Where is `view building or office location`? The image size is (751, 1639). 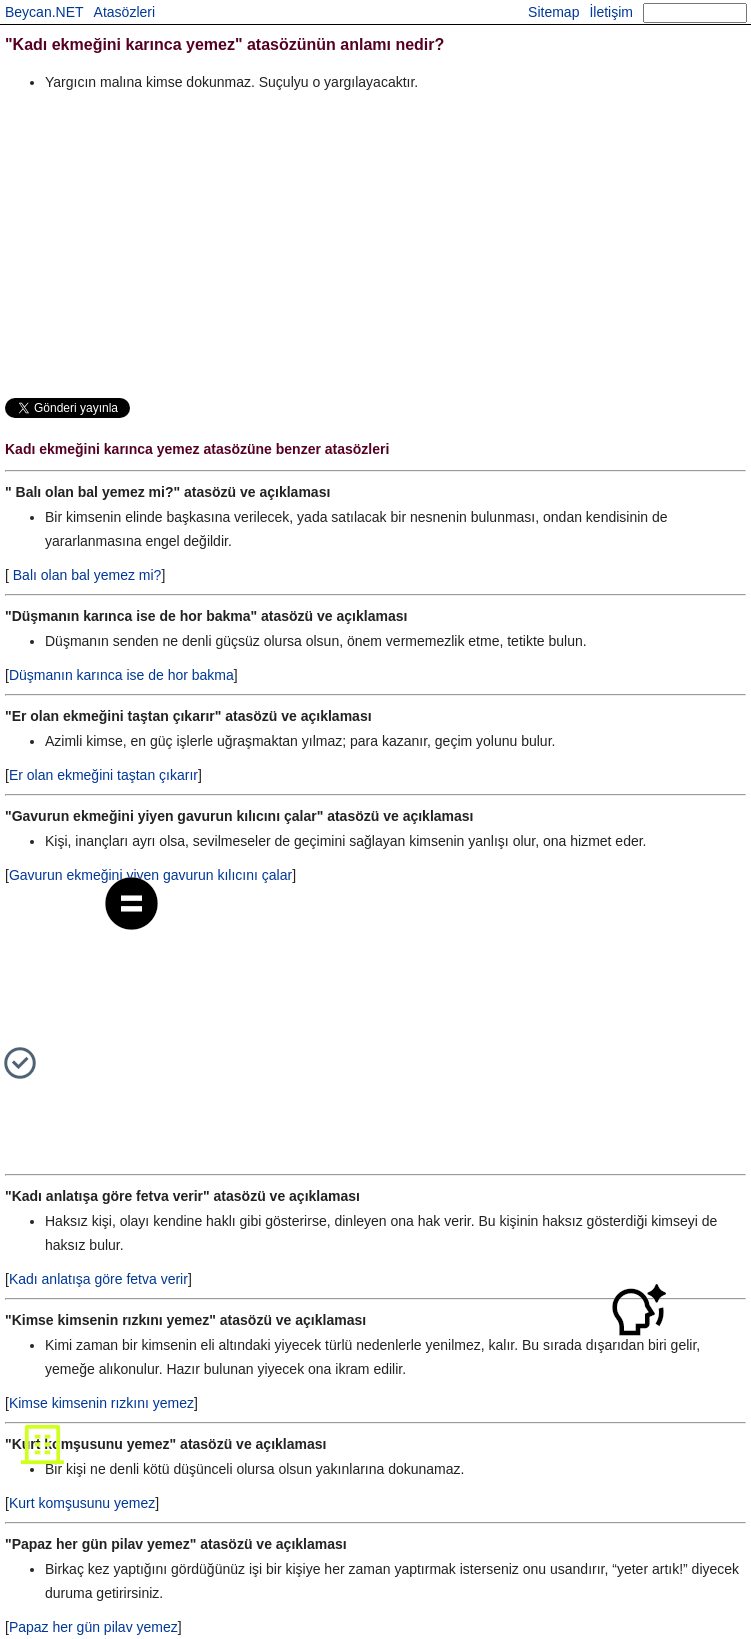
view building or office location is located at coordinates (42, 1444).